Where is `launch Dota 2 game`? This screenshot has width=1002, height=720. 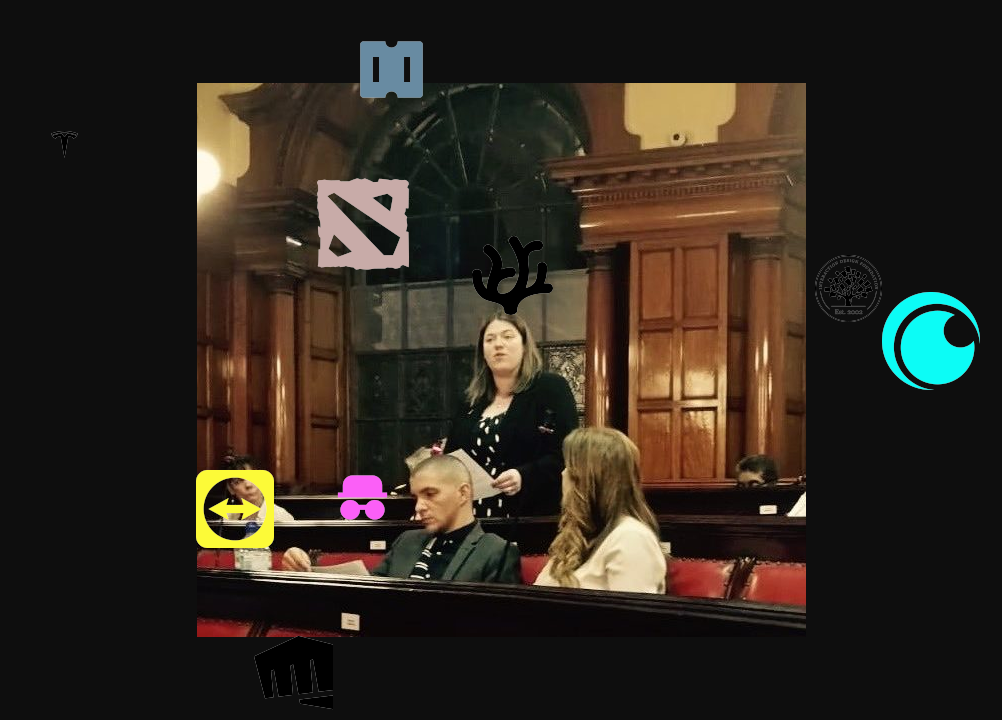
launch Dota 2 game is located at coordinates (363, 224).